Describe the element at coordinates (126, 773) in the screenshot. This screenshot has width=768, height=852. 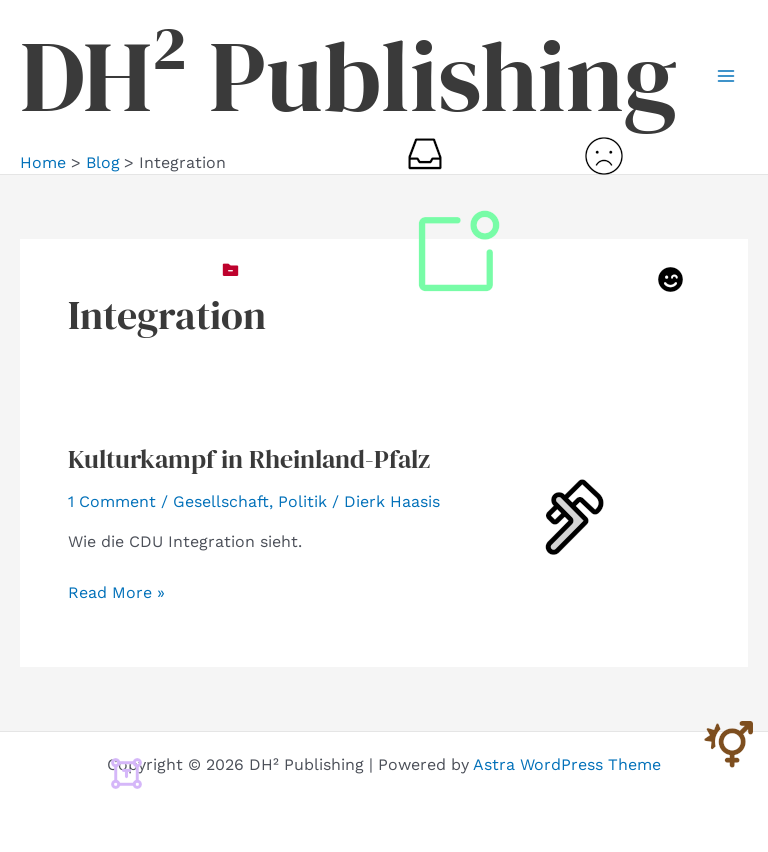
I see `resize text or adjust font size` at that location.